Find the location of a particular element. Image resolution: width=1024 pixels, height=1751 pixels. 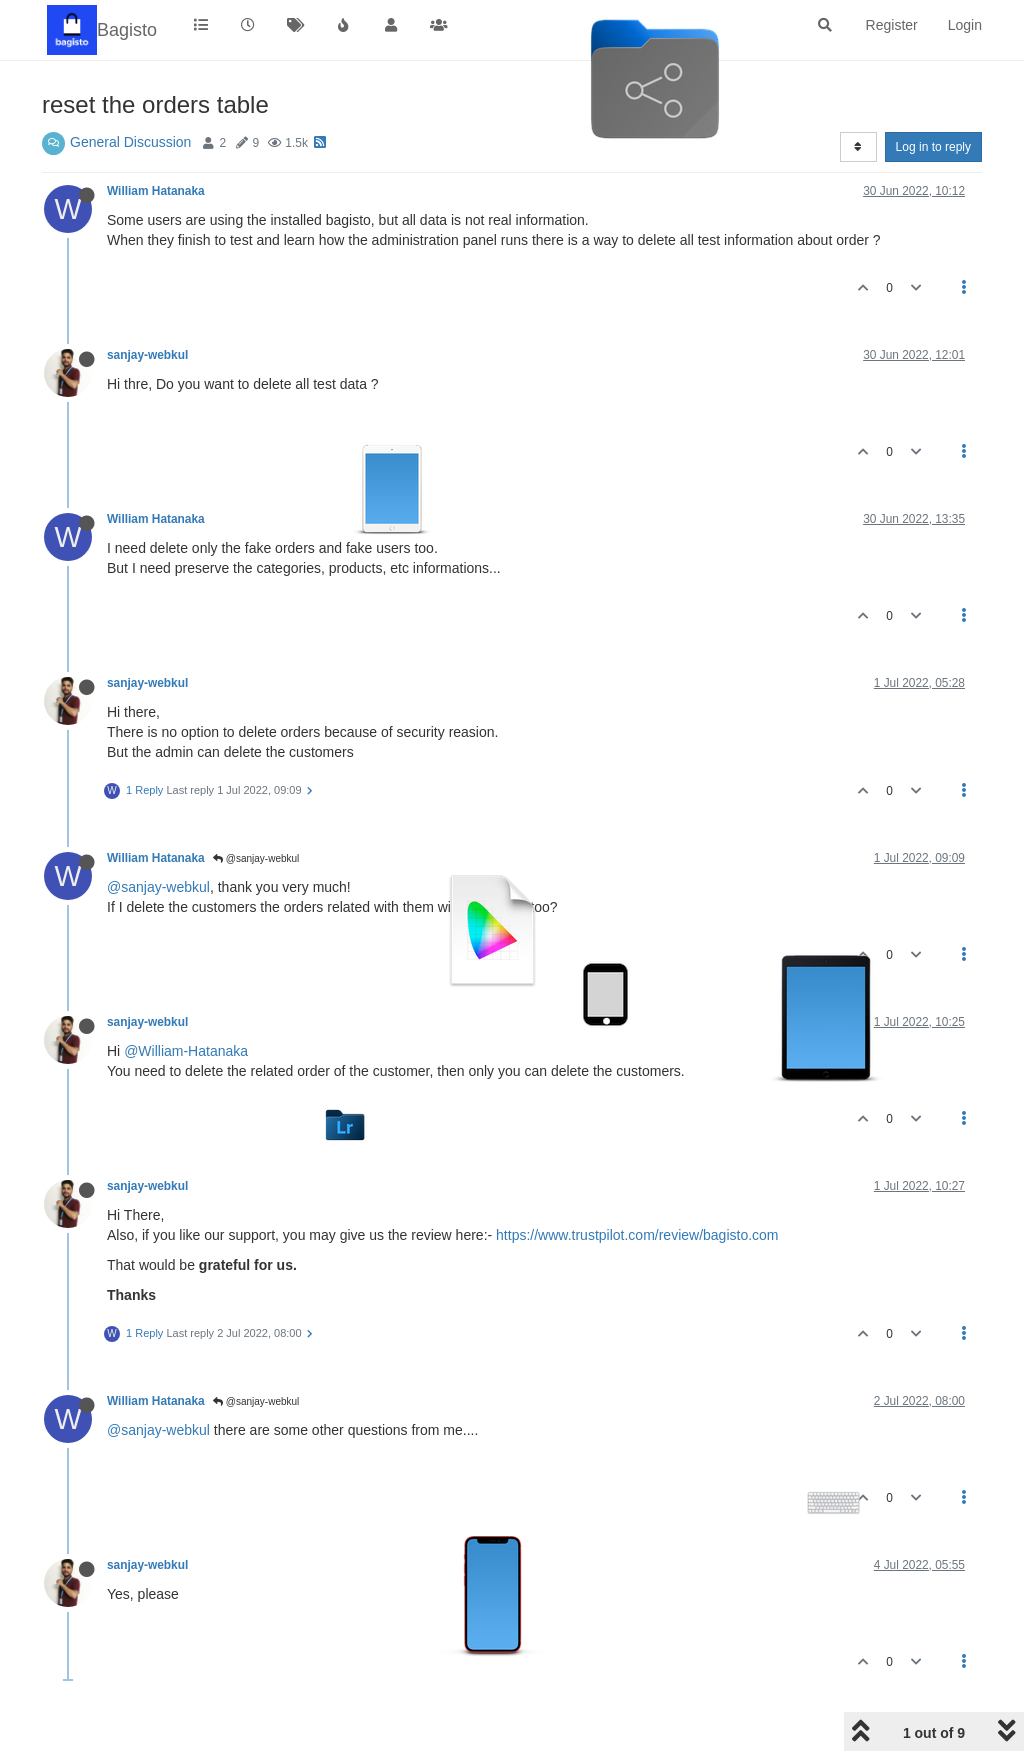

connect to a wireless keyboard is located at coordinates (833, 1502).